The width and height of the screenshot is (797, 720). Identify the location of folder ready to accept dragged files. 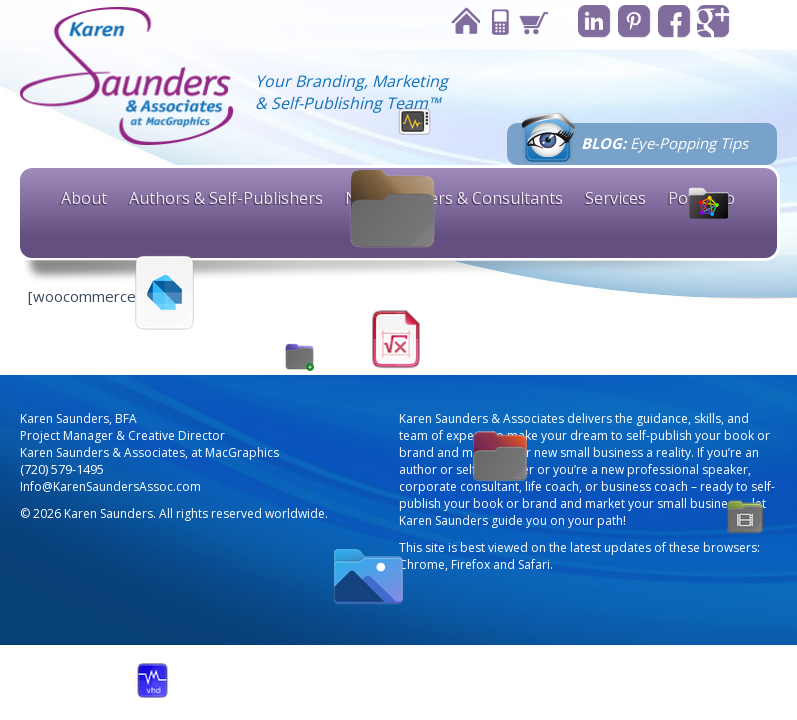
(500, 456).